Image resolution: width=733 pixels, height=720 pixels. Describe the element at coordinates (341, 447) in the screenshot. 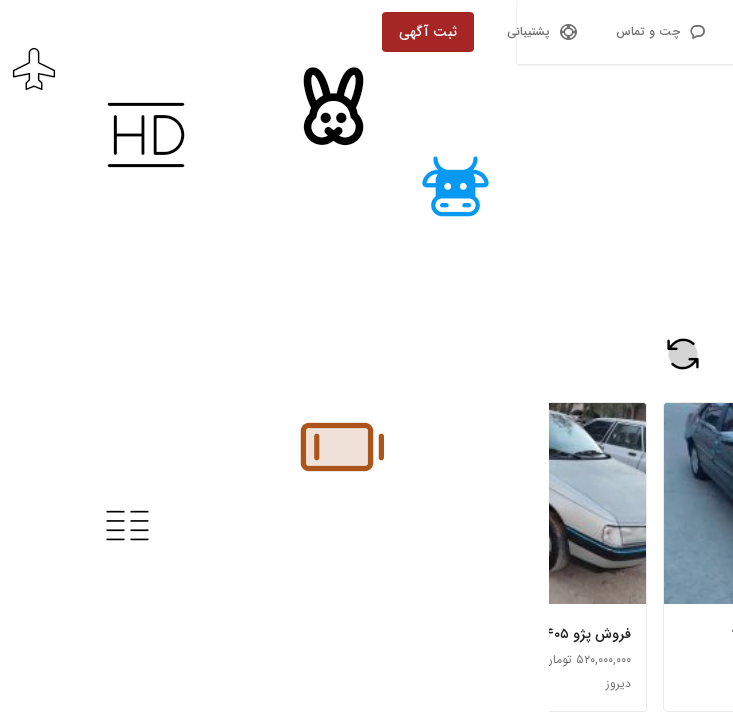

I see `indicates low battery level` at that location.